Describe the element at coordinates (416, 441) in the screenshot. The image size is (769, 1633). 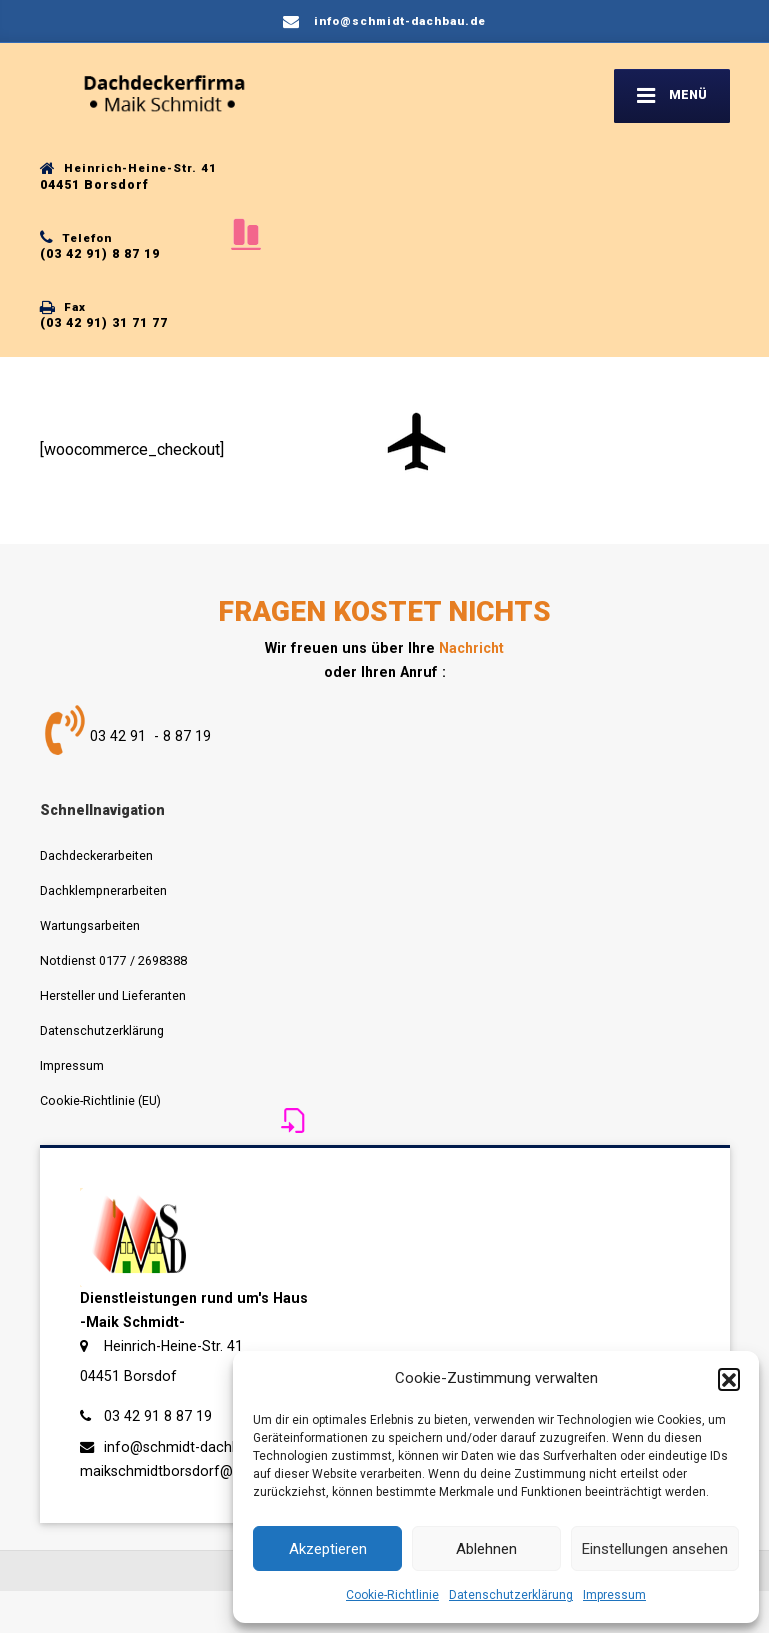
I see `enable airplane mode` at that location.